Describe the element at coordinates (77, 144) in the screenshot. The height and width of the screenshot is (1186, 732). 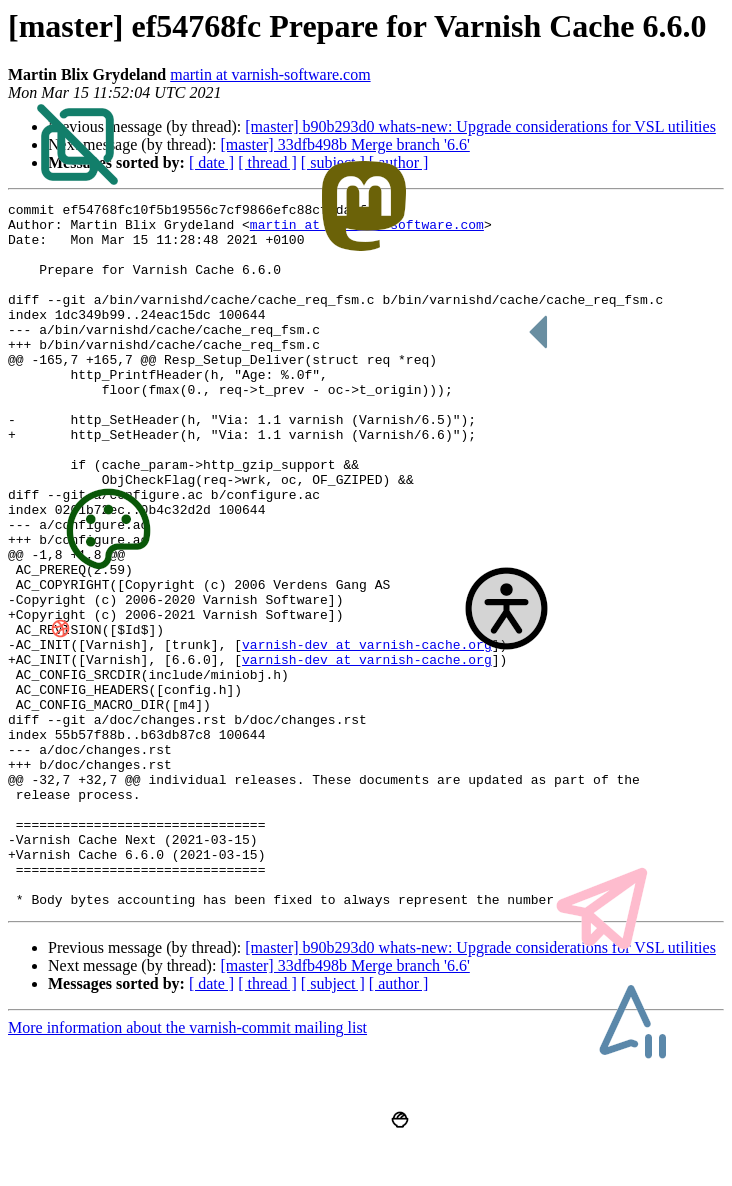
I see `disable layer view` at that location.